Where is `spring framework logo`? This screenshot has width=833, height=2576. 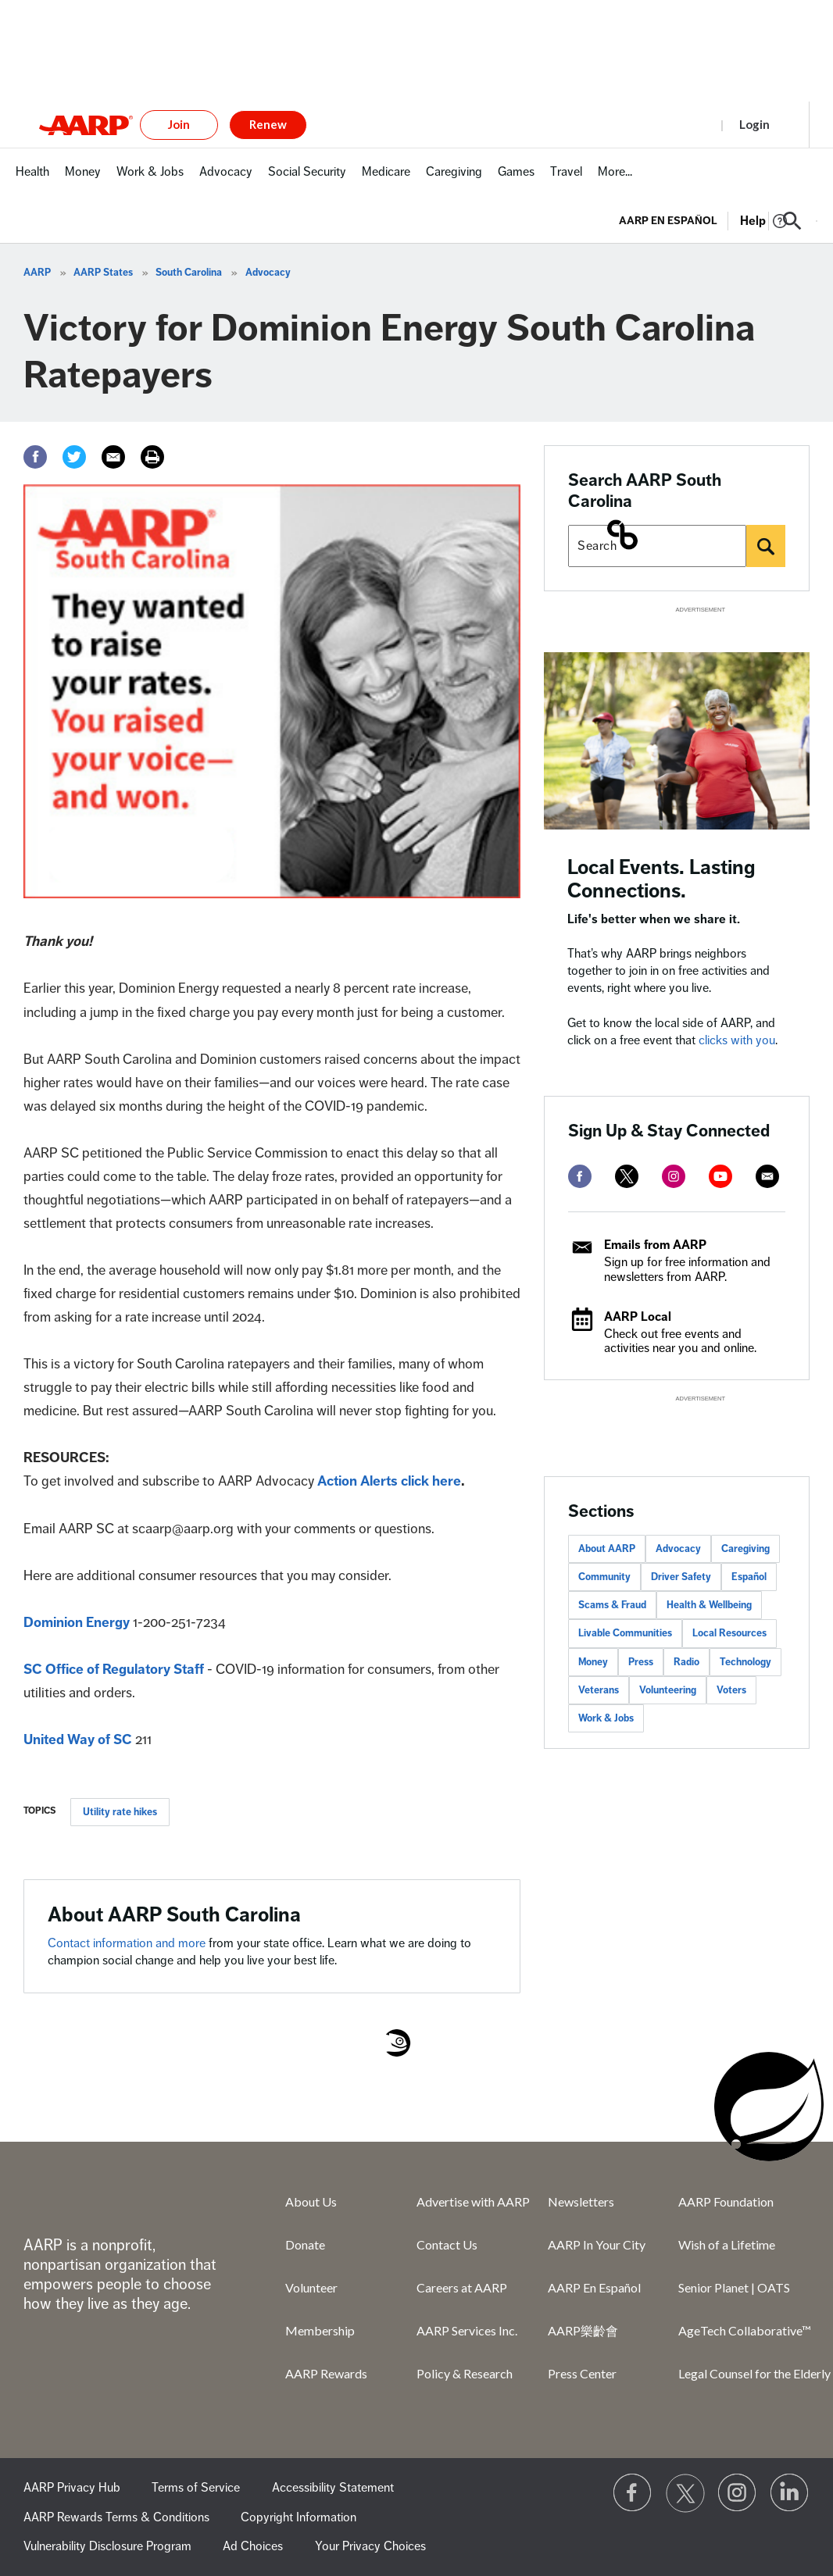 spring framework logo is located at coordinates (769, 2107).